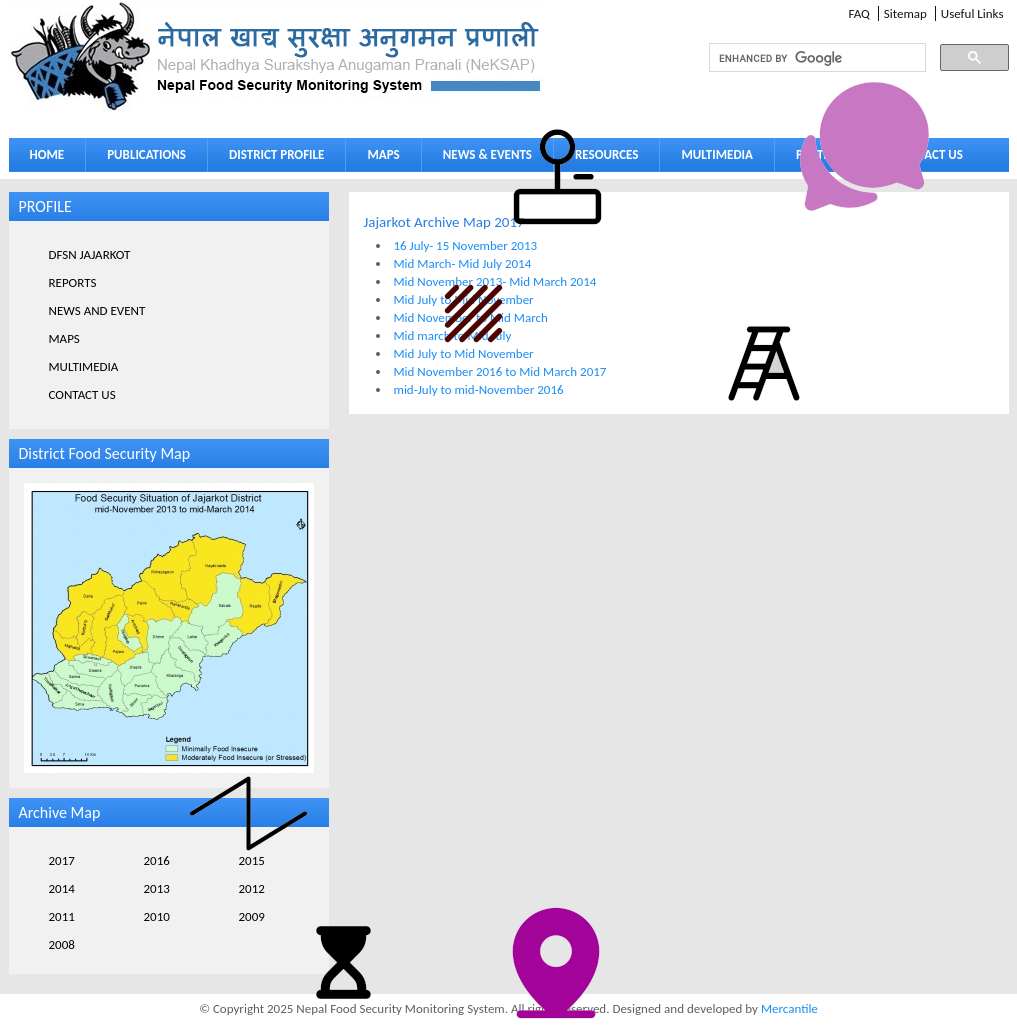  I want to click on apply texture or pattern to selection, so click(473, 313).